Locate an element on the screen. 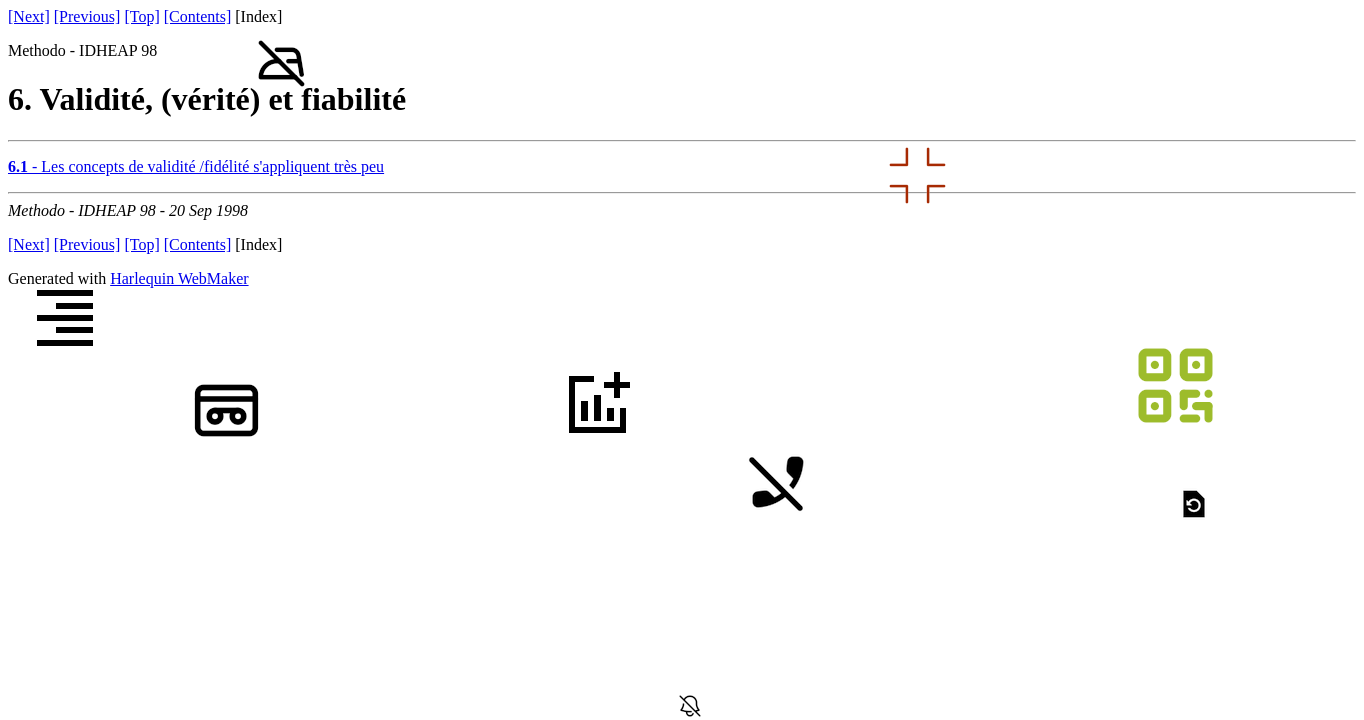 Image resolution: width=1364 pixels, height=720 pixels. add a new chart or graph is located at coordinates (597, 404).